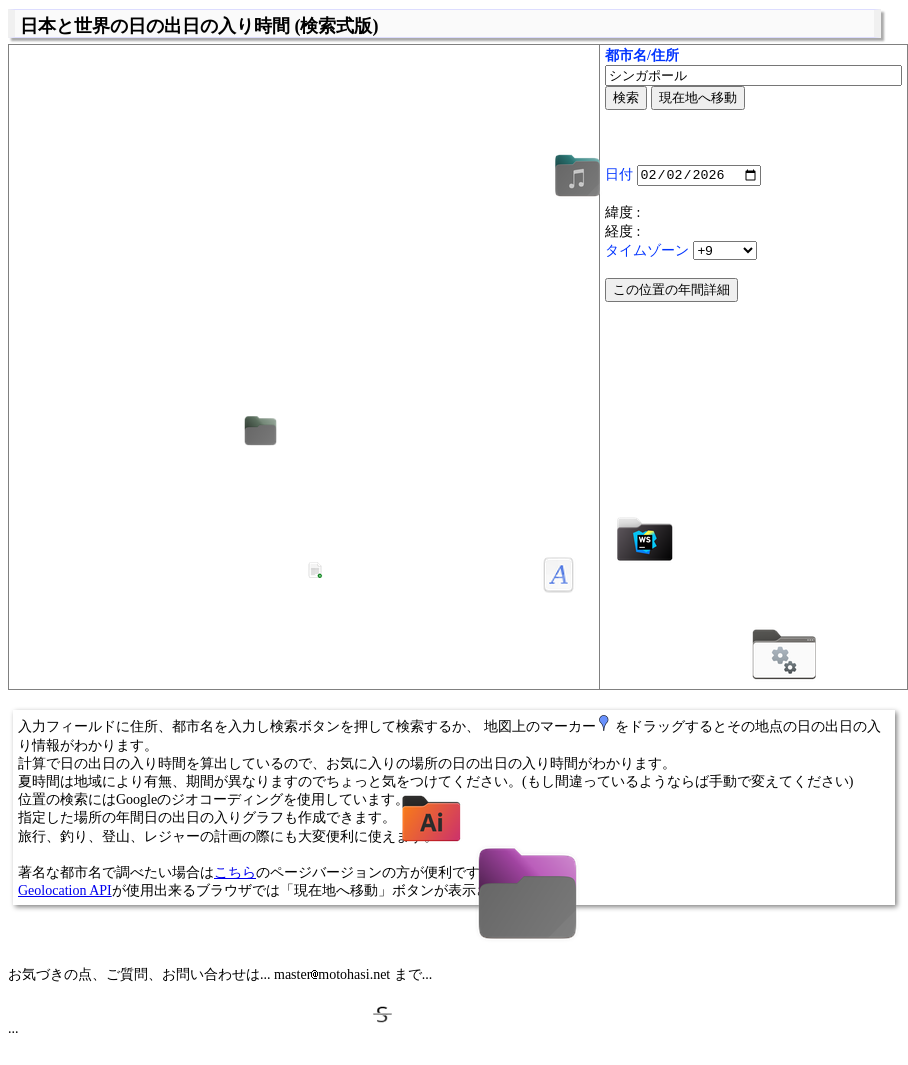 The height and width of the screenshot is (1065, 908). What do you see at coordinates (577, 175) in the screenshot?
I see `open your music folder` at bounding box center [577, 175].